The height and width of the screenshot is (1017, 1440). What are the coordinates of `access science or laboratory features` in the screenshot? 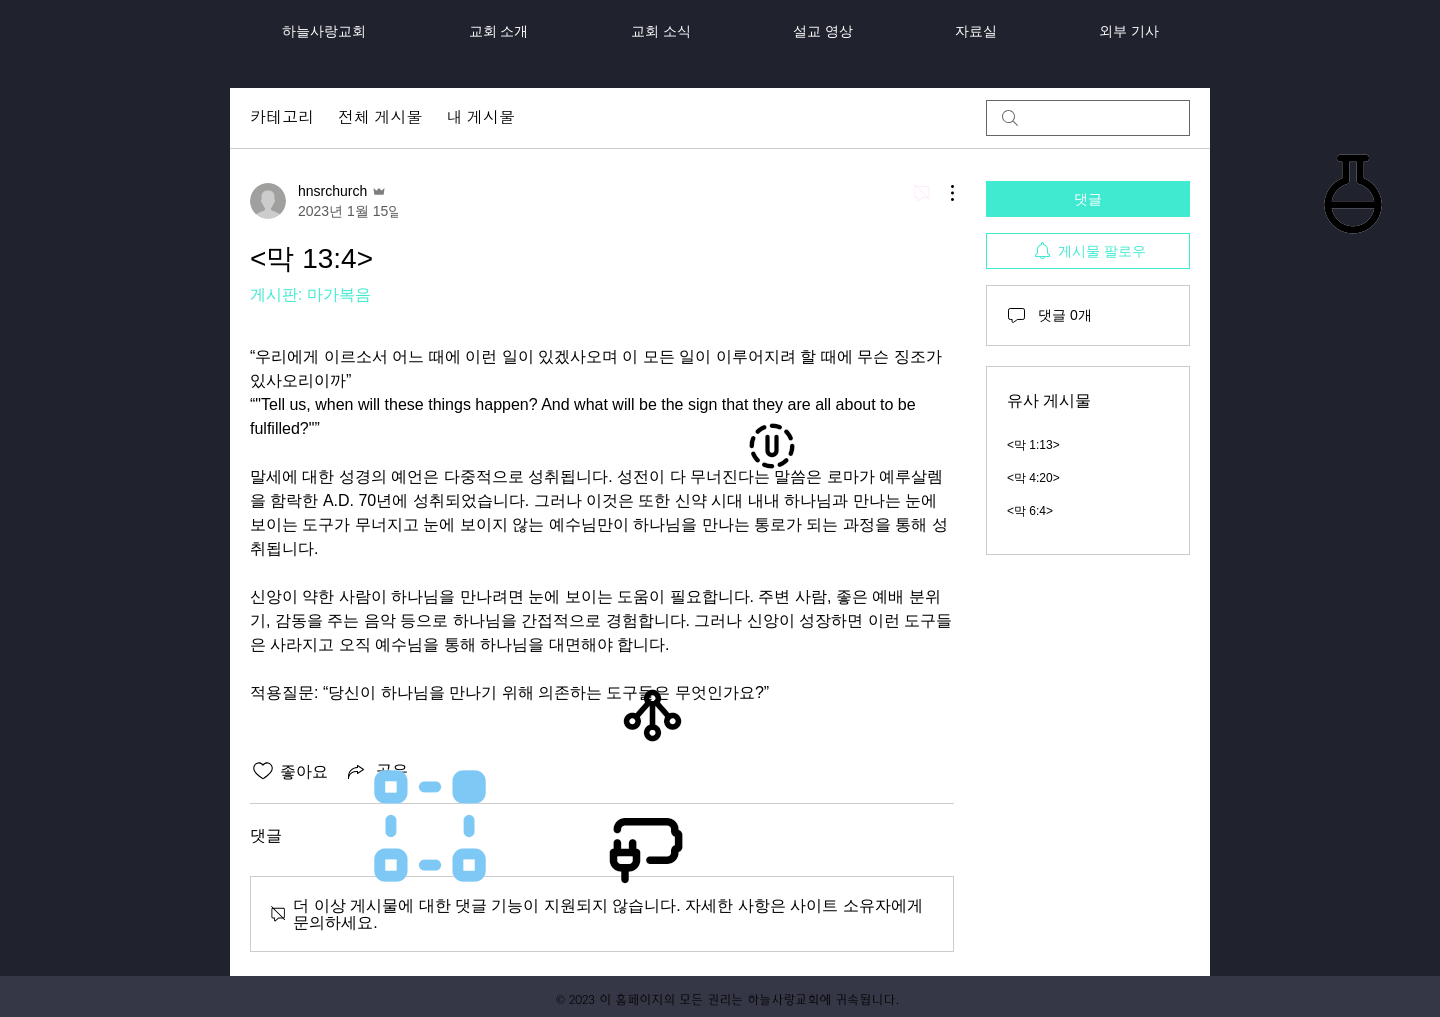 It's located at (1353, 194).